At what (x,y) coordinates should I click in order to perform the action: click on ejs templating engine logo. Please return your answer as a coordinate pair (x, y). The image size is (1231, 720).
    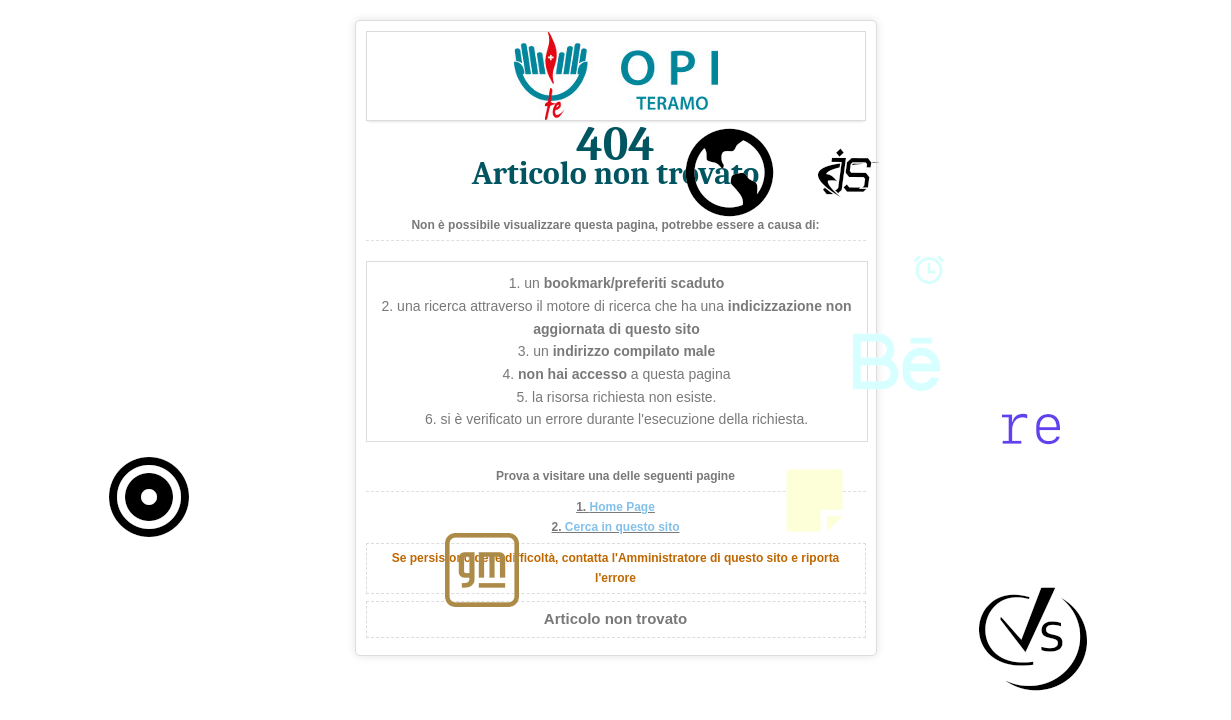
    Looking at the image, I should click on (849, 173).